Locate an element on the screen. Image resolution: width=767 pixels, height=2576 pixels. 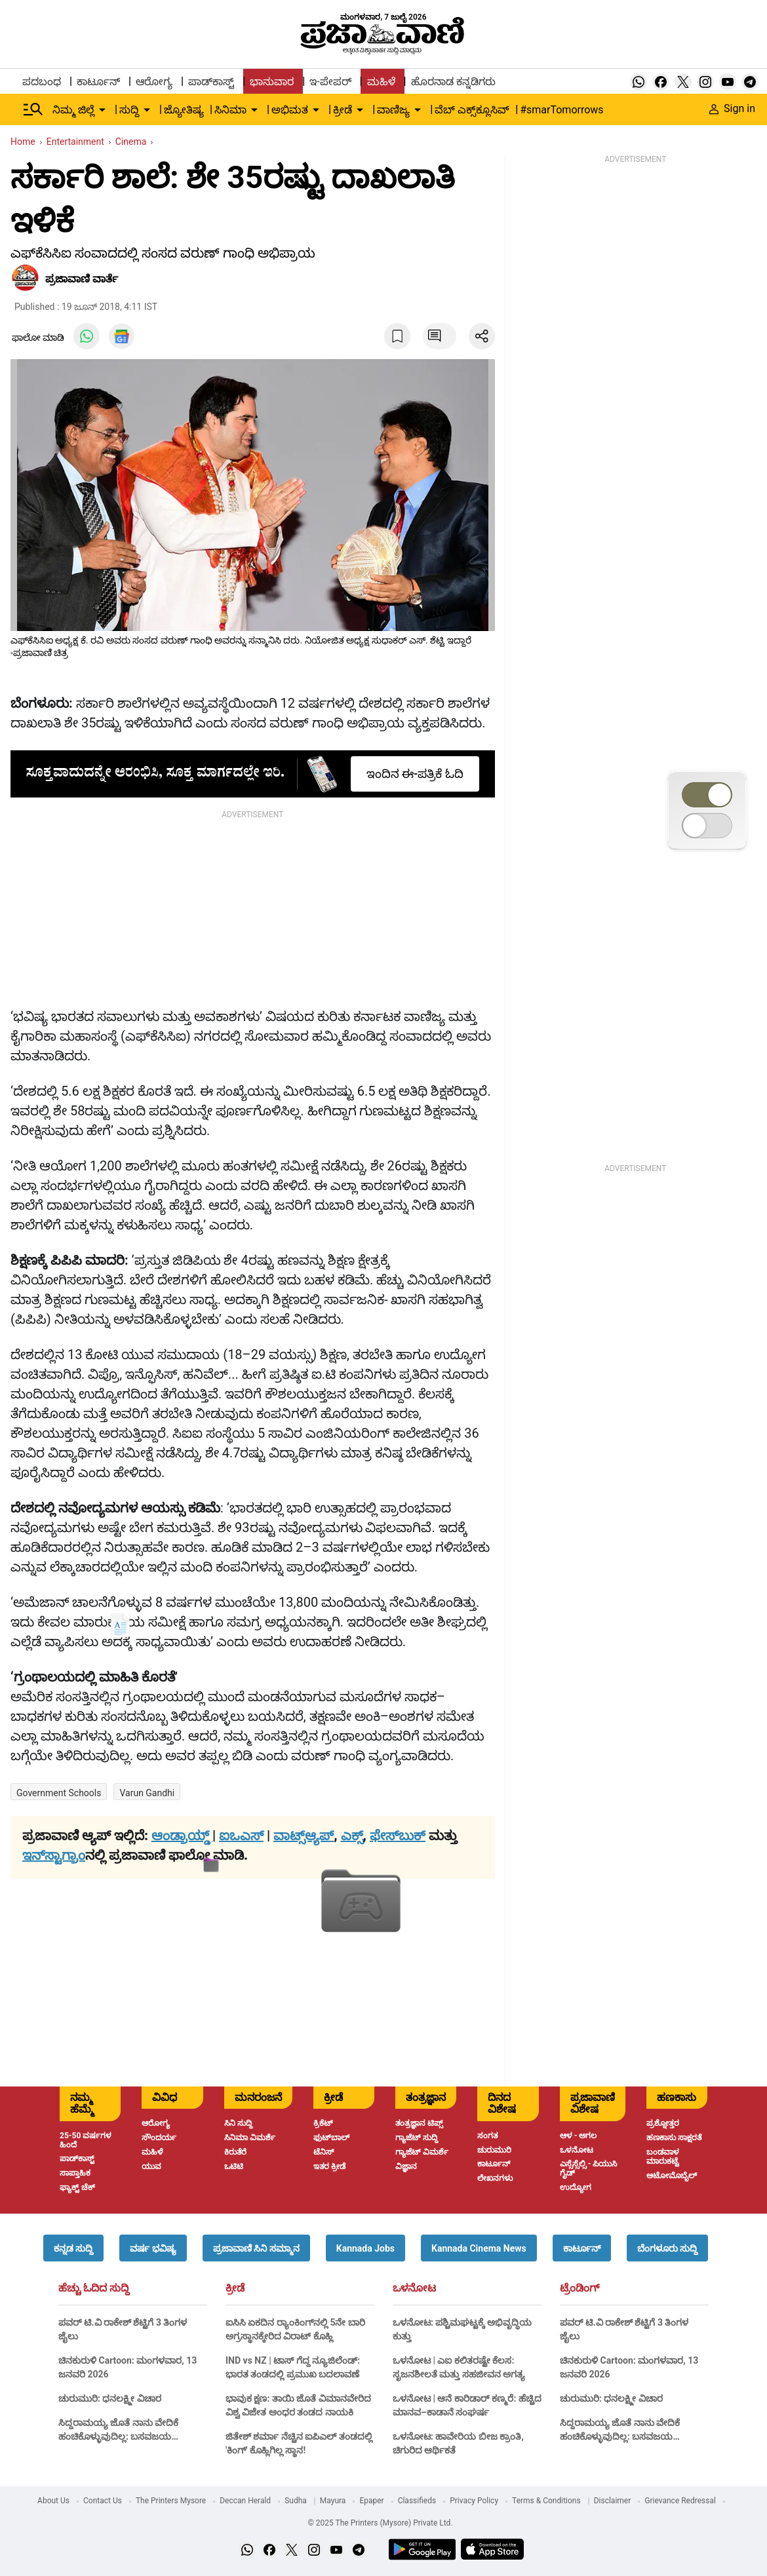
open a word processing document is located at coordinates (120, 1625).